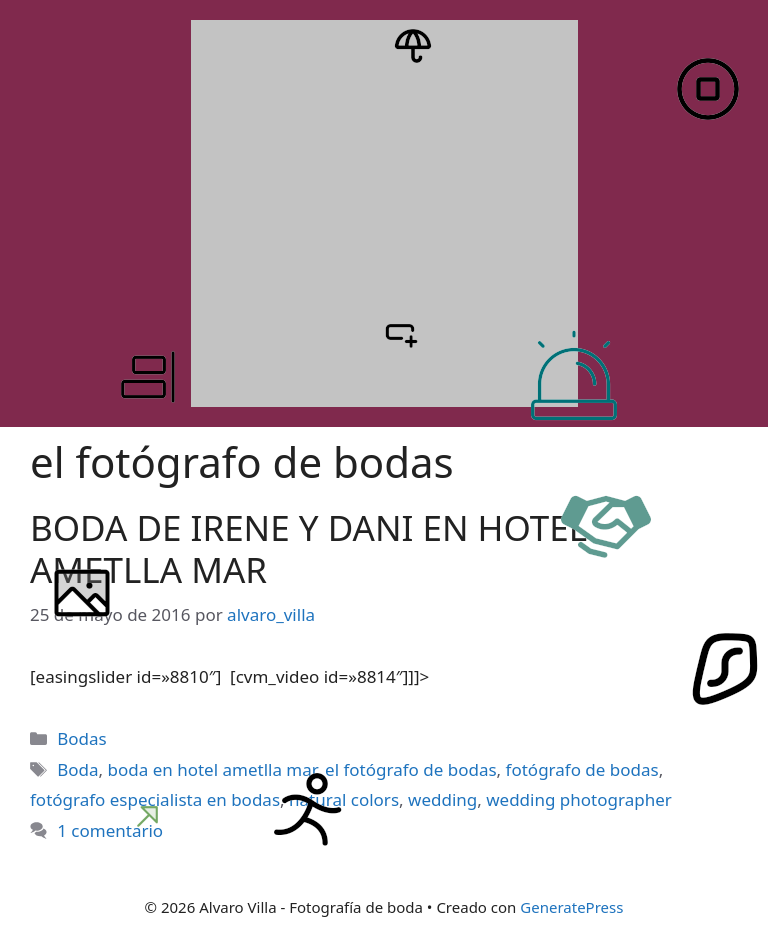 The height and width of the screenshot is (939, 768). Describe the element at coordinates (708, 89) in the screenshot. I see `stop media playback` at that location.